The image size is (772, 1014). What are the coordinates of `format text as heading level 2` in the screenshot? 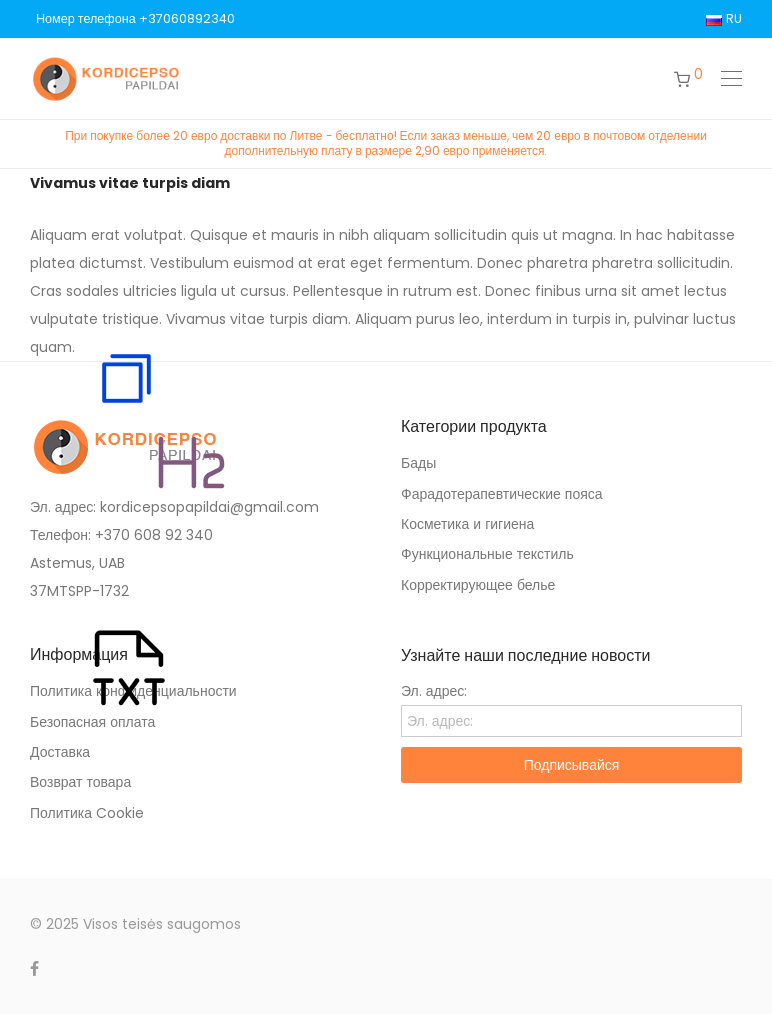 It's located at (191, 462).